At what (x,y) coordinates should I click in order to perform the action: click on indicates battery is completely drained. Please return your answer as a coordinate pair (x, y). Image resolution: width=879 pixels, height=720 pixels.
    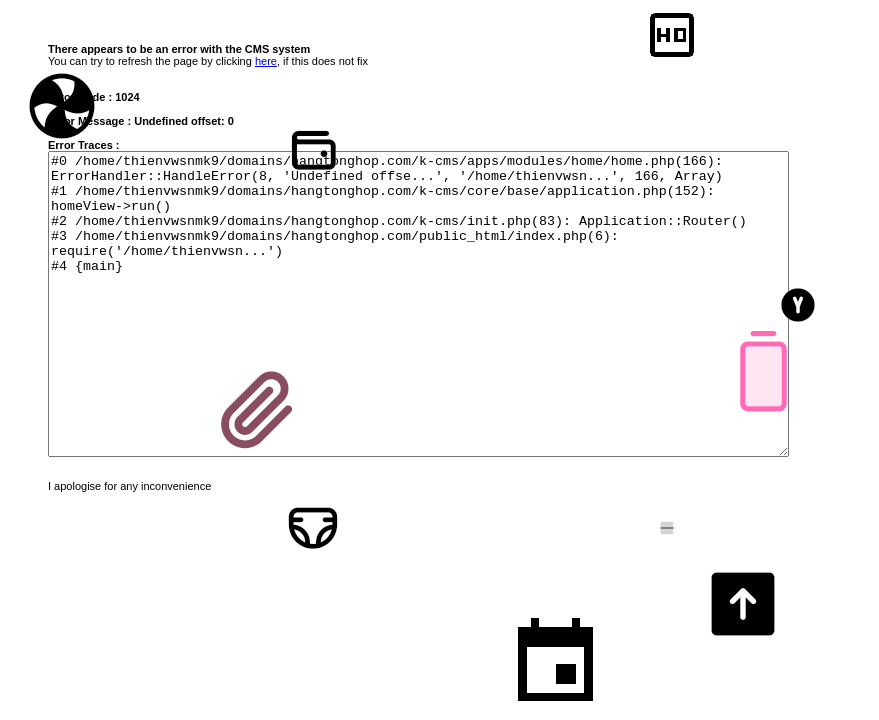
    Looking at the image, I should click on (763, 372).